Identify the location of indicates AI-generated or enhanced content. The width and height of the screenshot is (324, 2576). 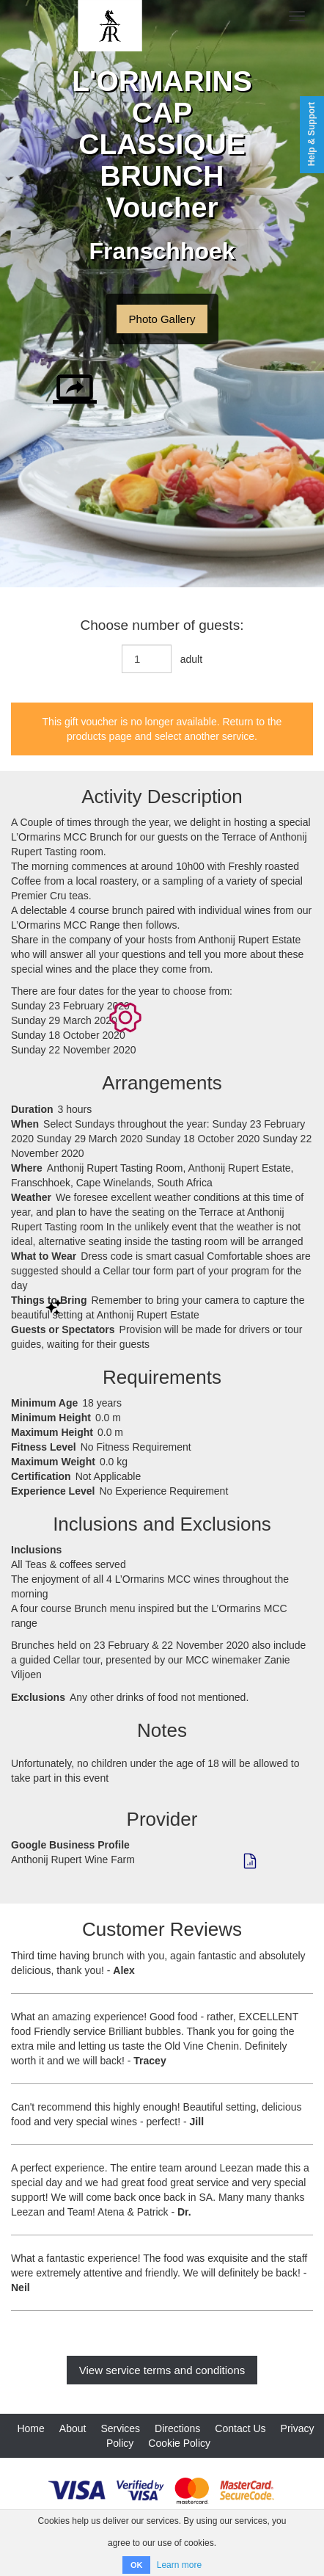
(54, 1307).